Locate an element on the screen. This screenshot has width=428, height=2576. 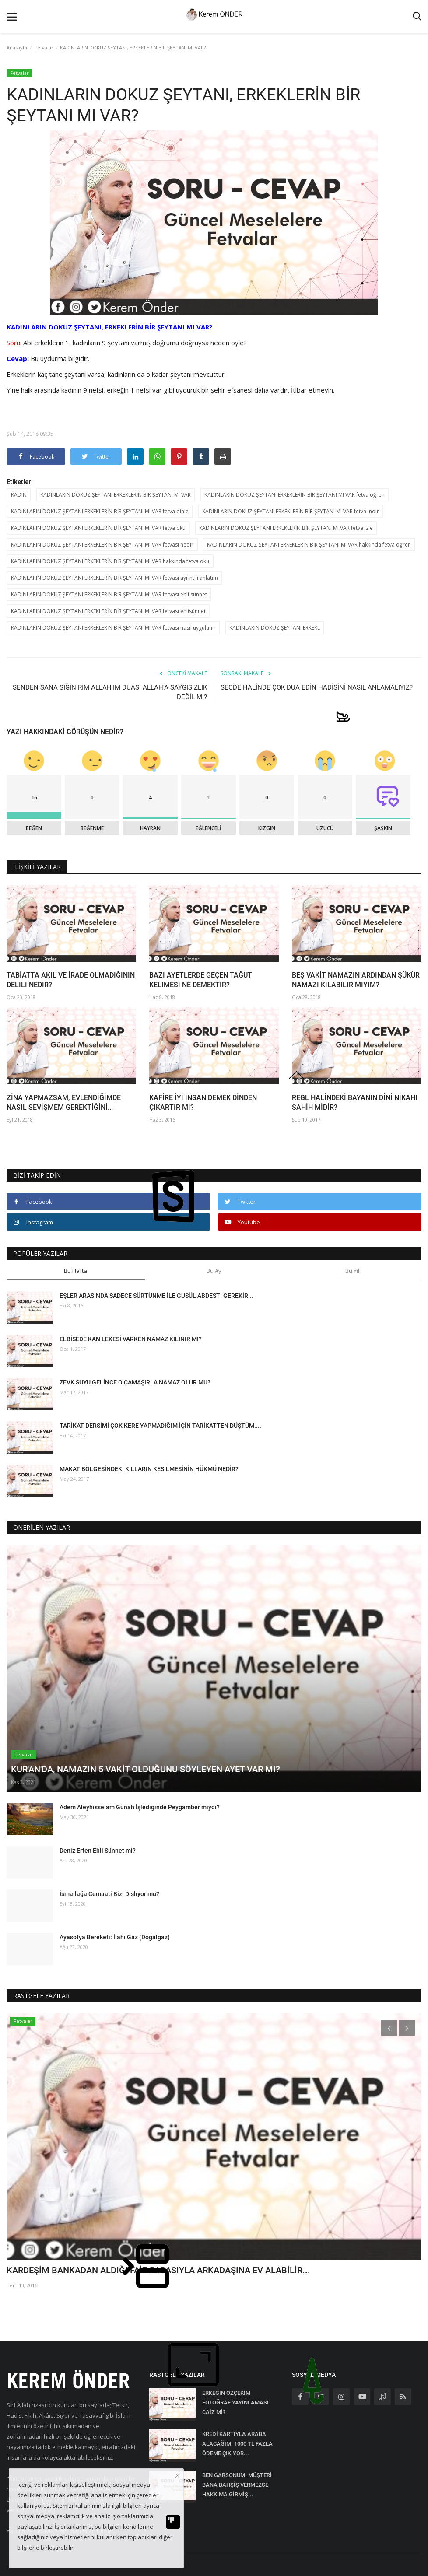
insert element at the beginning of a list is located at coordinates (147, 2266).